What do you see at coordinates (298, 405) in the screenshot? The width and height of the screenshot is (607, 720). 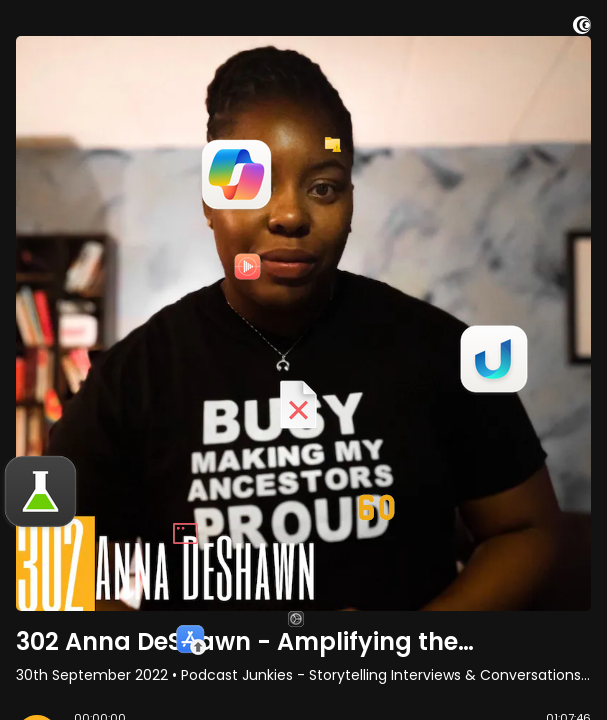 I see `a broken or invalid symbolic link file` at bounding box center [298, 405].